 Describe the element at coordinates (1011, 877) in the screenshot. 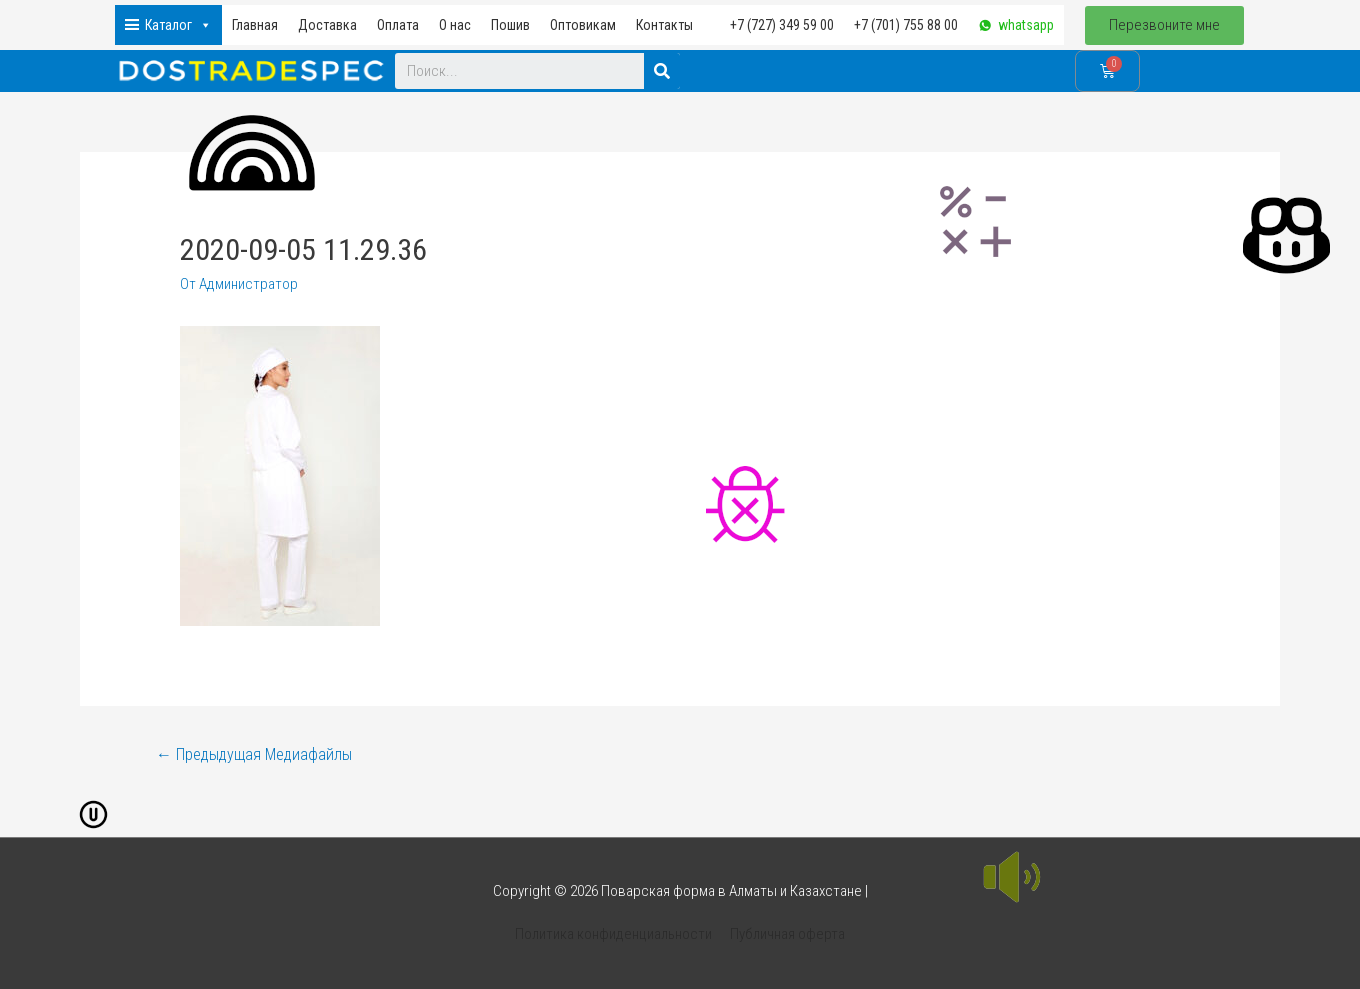

I see `volume is set to high` at that location.